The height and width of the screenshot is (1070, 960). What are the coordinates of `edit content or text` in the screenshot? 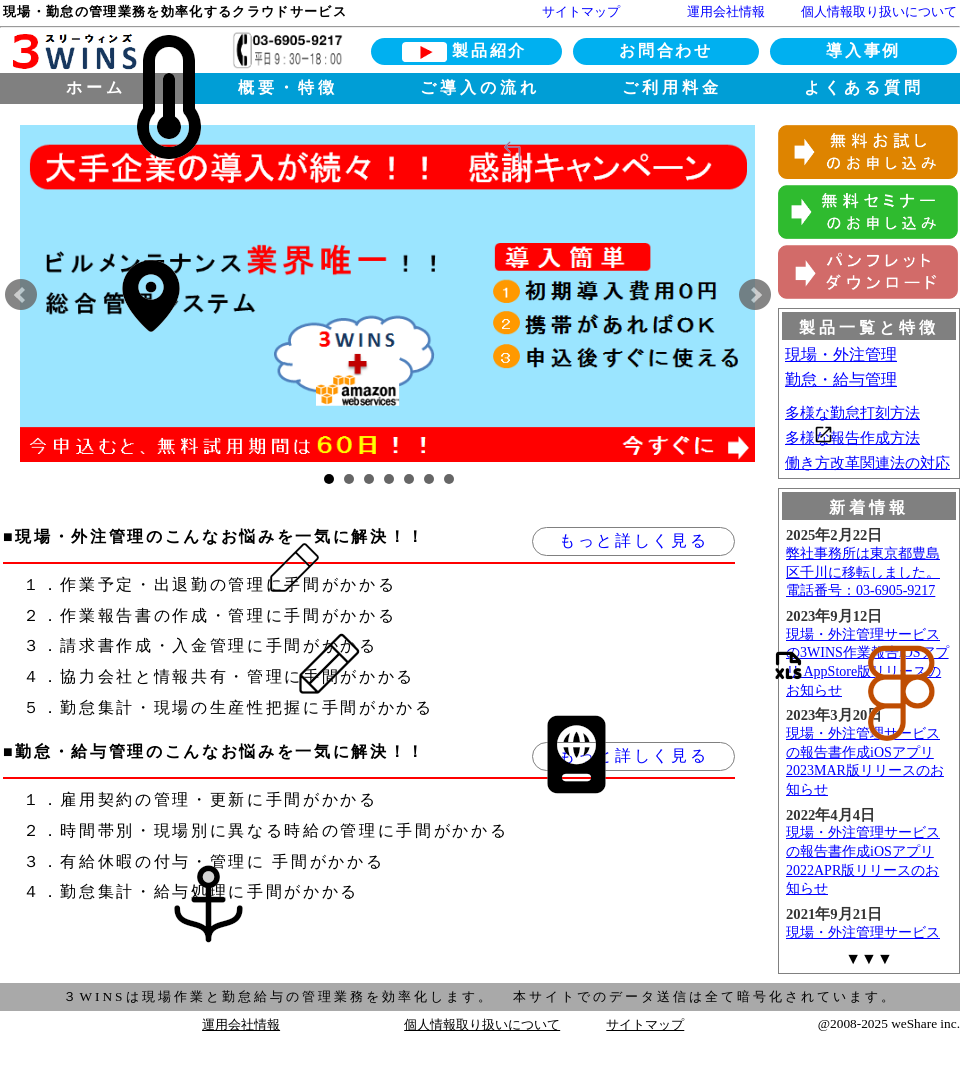 It's located at (293, 568).